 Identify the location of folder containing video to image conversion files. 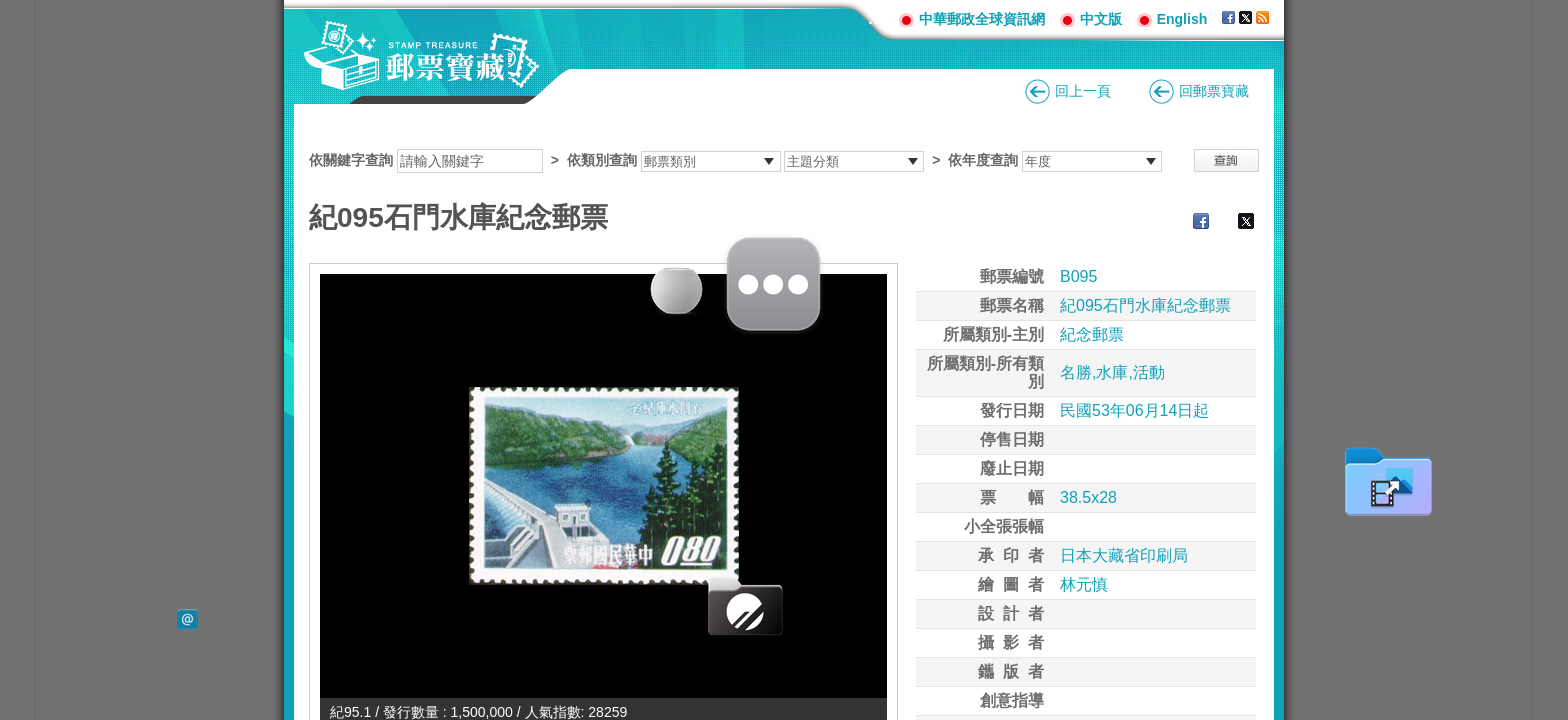
(1388, 484).